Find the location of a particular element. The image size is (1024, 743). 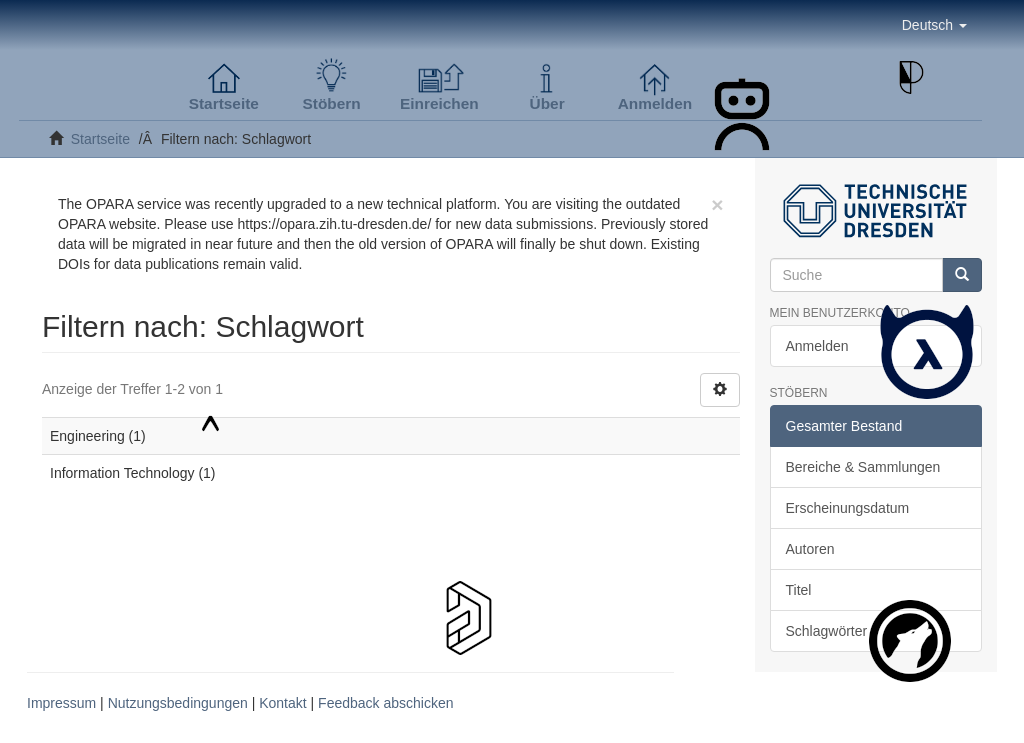

visit the Phosphor Icons website is located at coordinates (911, 77).